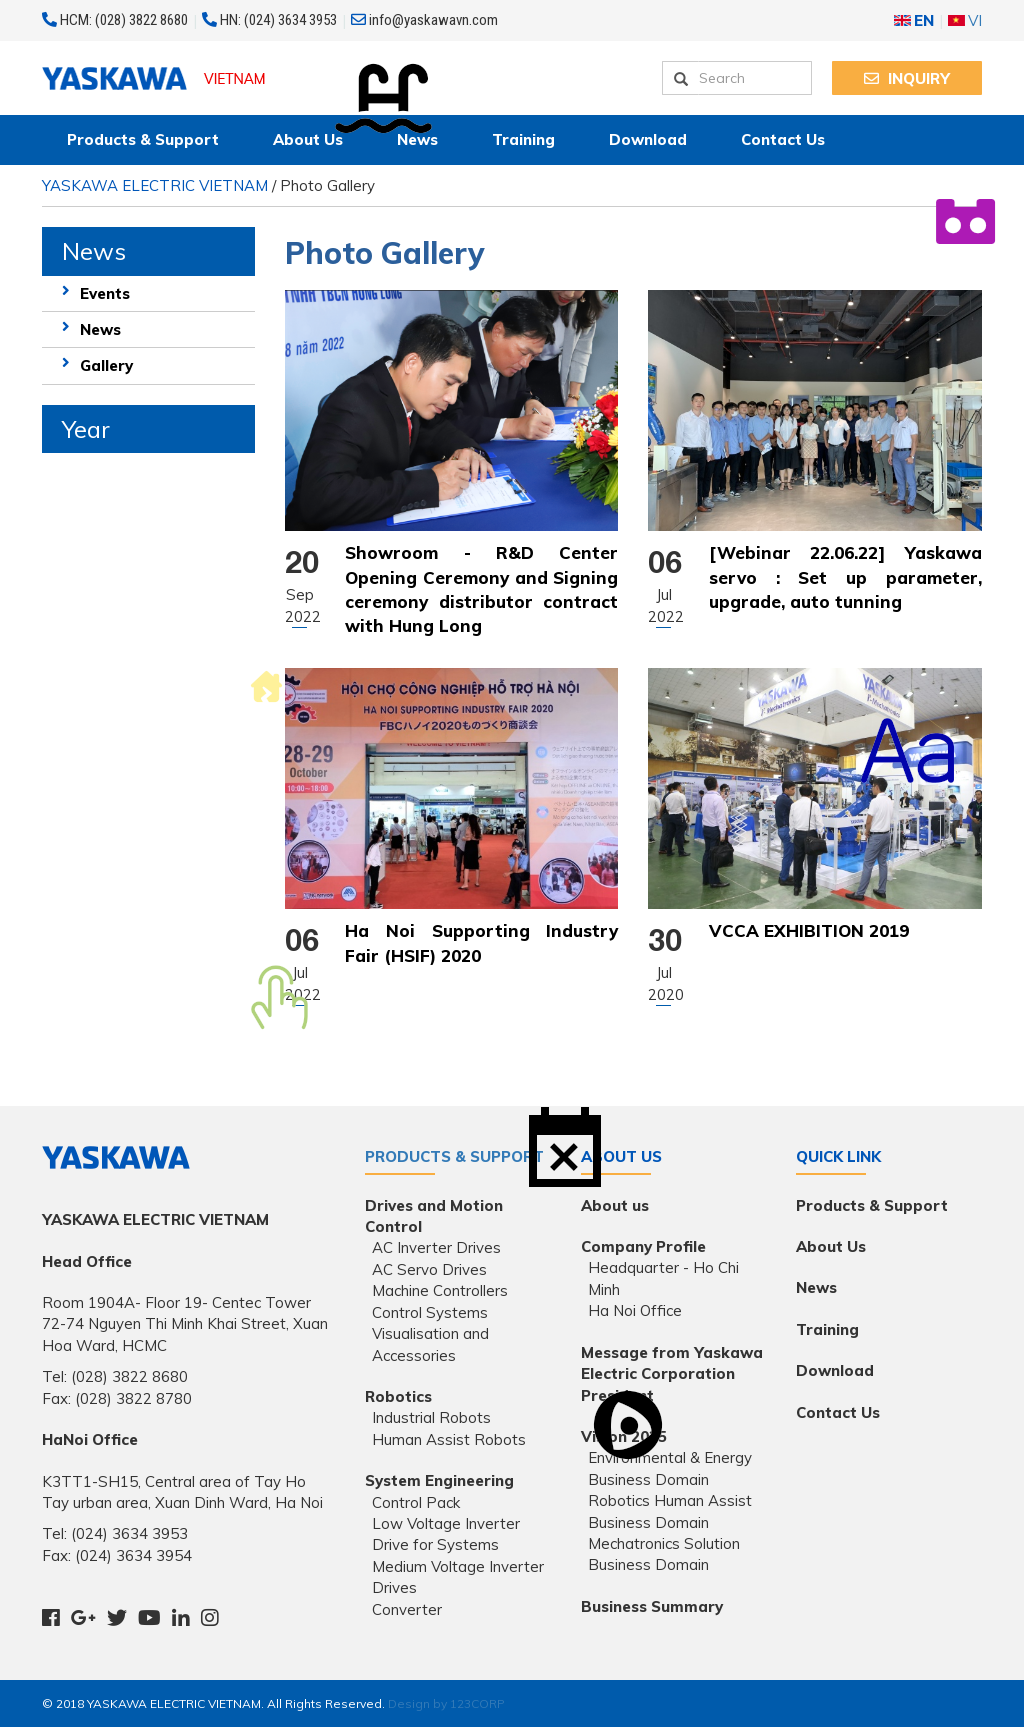 Image resolution: width=1024 pixels, height=1727 pixels. Describe the element at coordinates (965, 221) in the screenshot. I see `simplybuilt brand logo` at that location.